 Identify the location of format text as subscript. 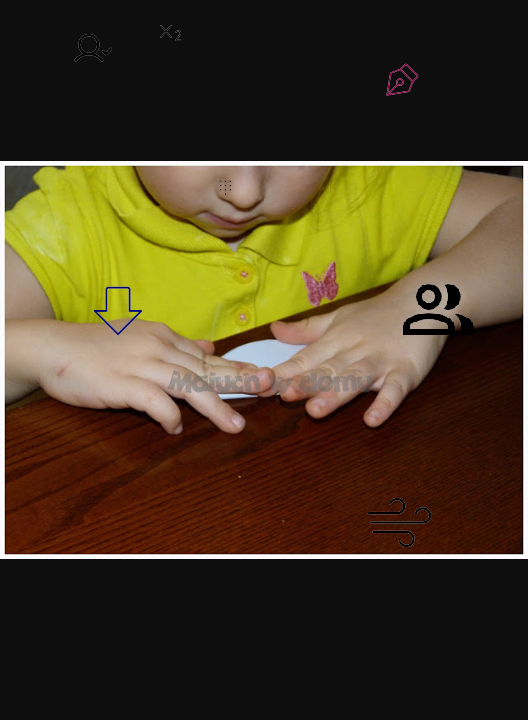
(169, 32).